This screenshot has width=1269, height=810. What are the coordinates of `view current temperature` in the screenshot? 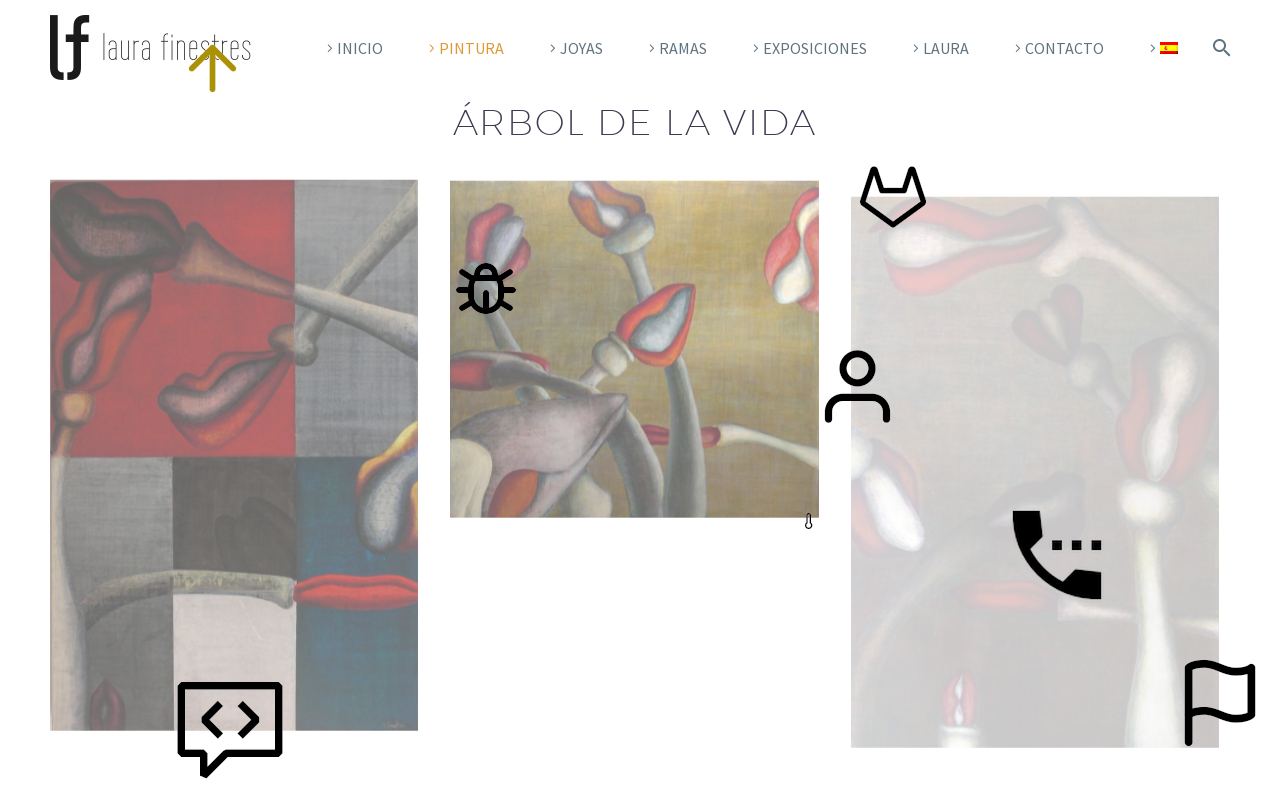 It's located at (809, 521).